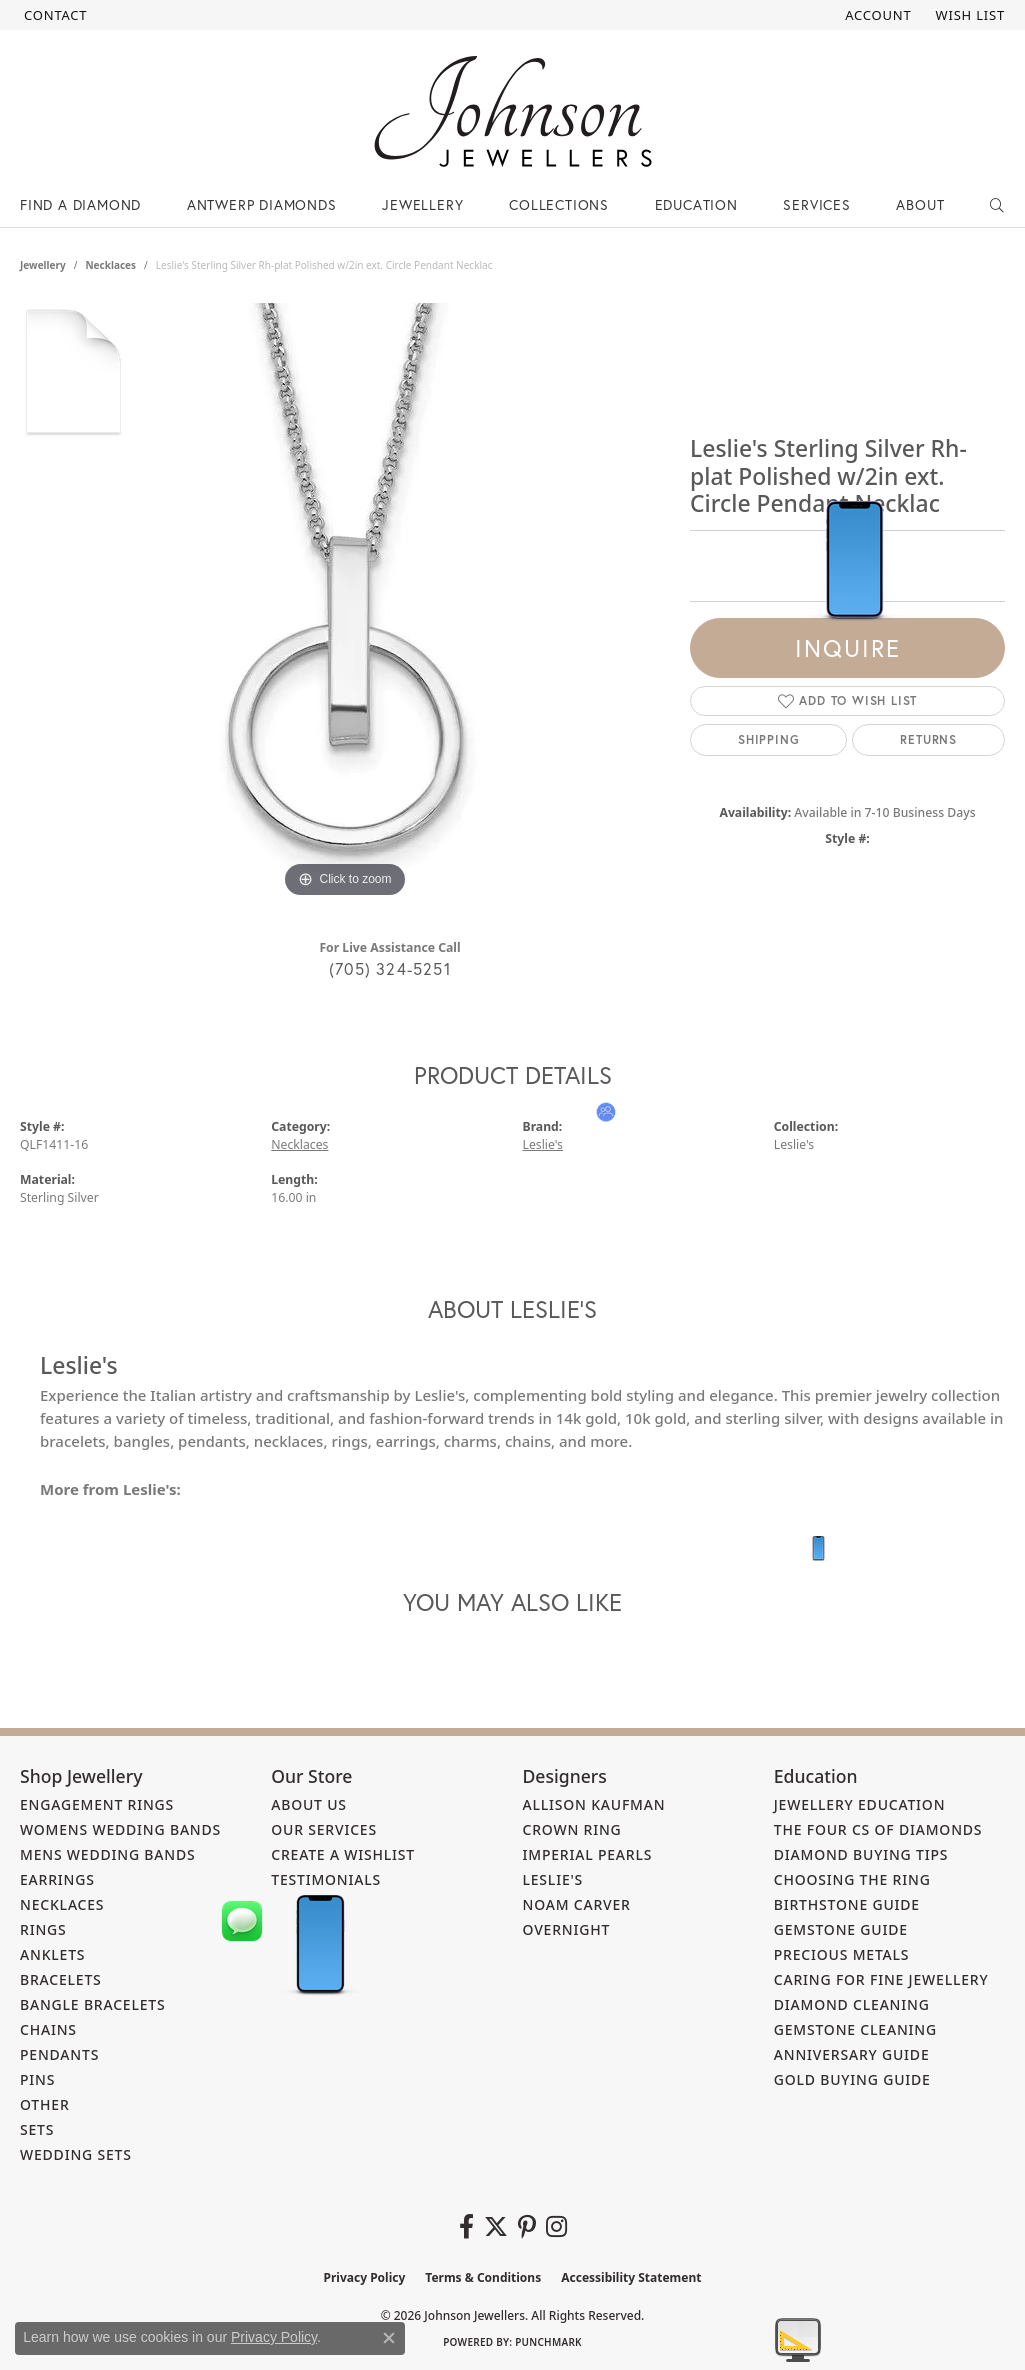 Image resolution: width=1025 pixels, height=2370 pixels. What do you see at coordinates (73, 374) in the screenshot?
I see `a generic file or document` at bounding box center [73, 374].